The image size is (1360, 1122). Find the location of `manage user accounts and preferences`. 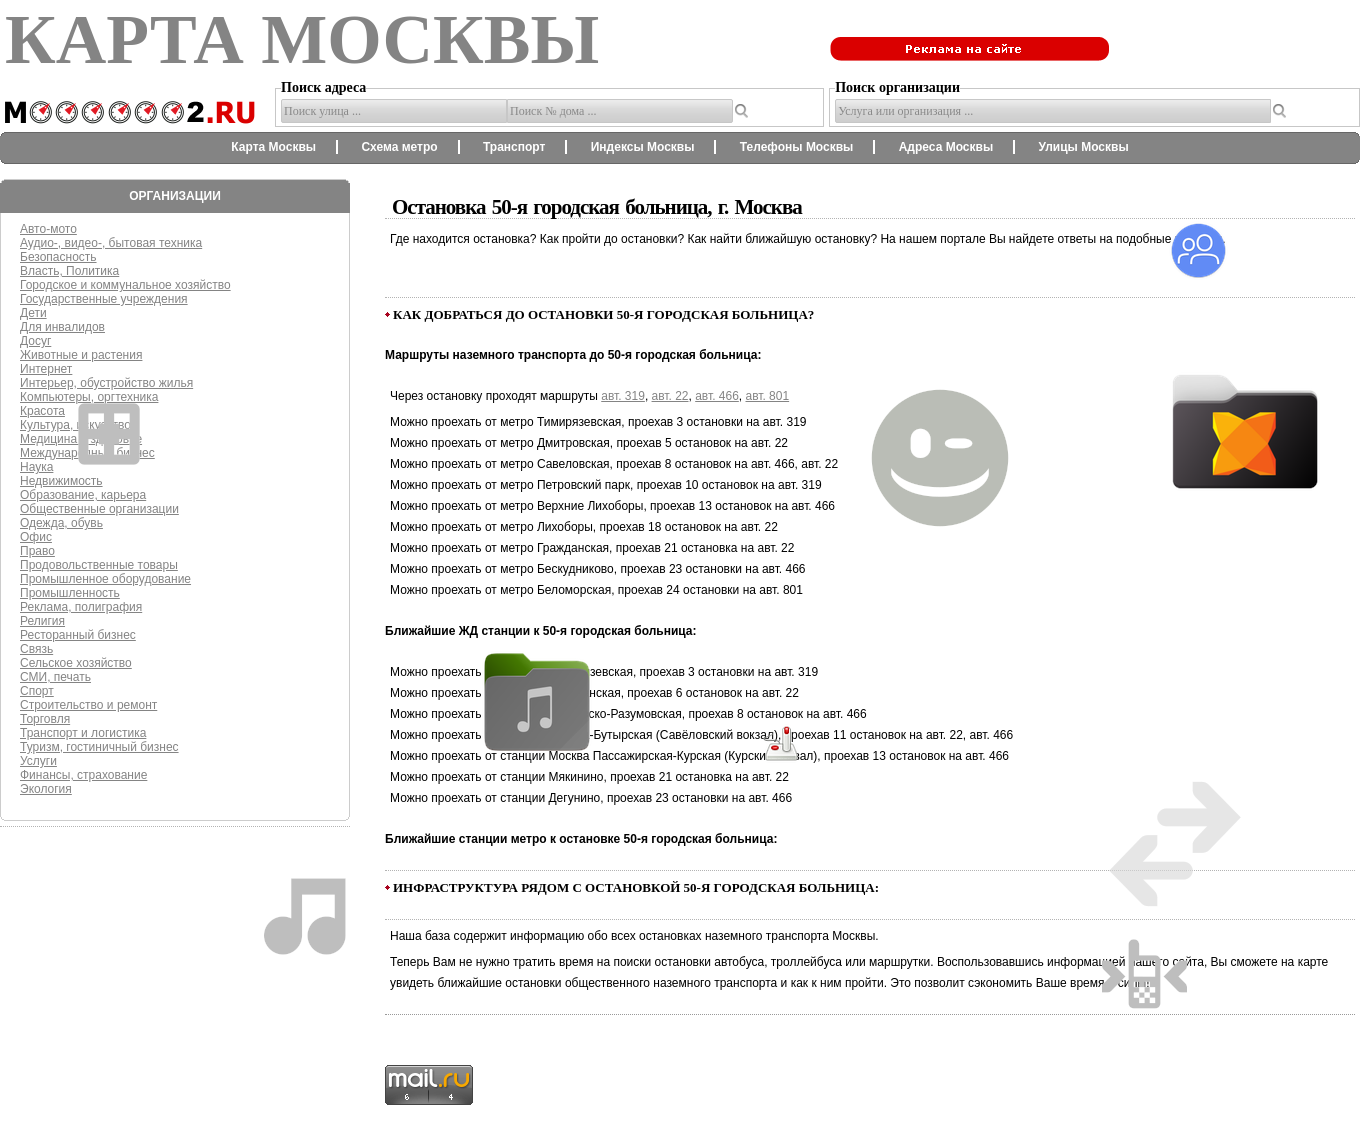

manage user accounts and preferences is located at coordinates (1198, 250).